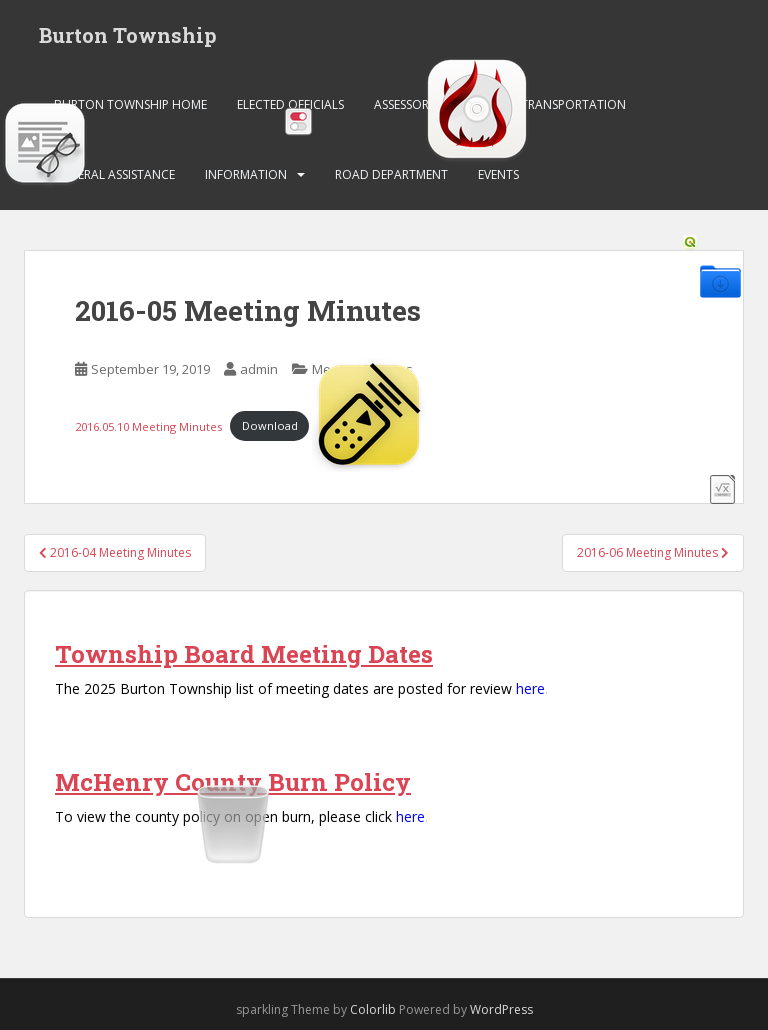 The width and height of the screenshot is (768, 1030). I want to click on open gnome tweaks settings, so click(298, 121).